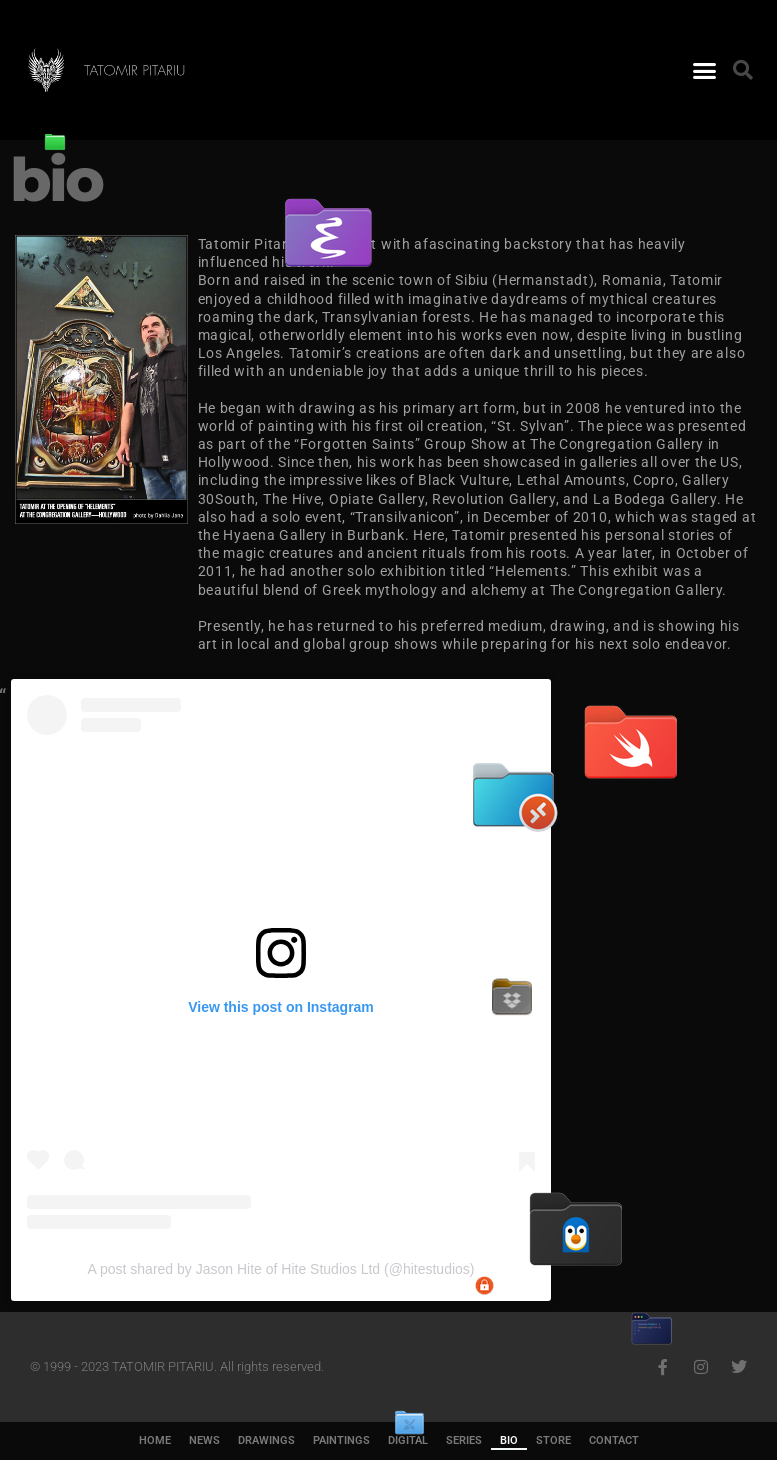 The width and height of the screenshot is (777, 1460). I want to click on open emacs configuration files folder, so click(328, 235).